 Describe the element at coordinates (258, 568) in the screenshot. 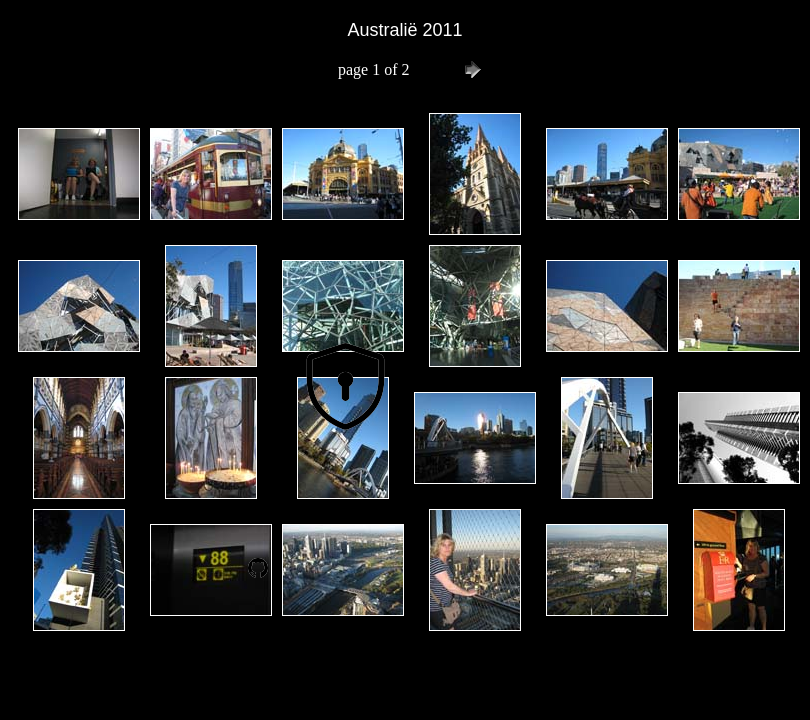

I see `view project on github` at that location.